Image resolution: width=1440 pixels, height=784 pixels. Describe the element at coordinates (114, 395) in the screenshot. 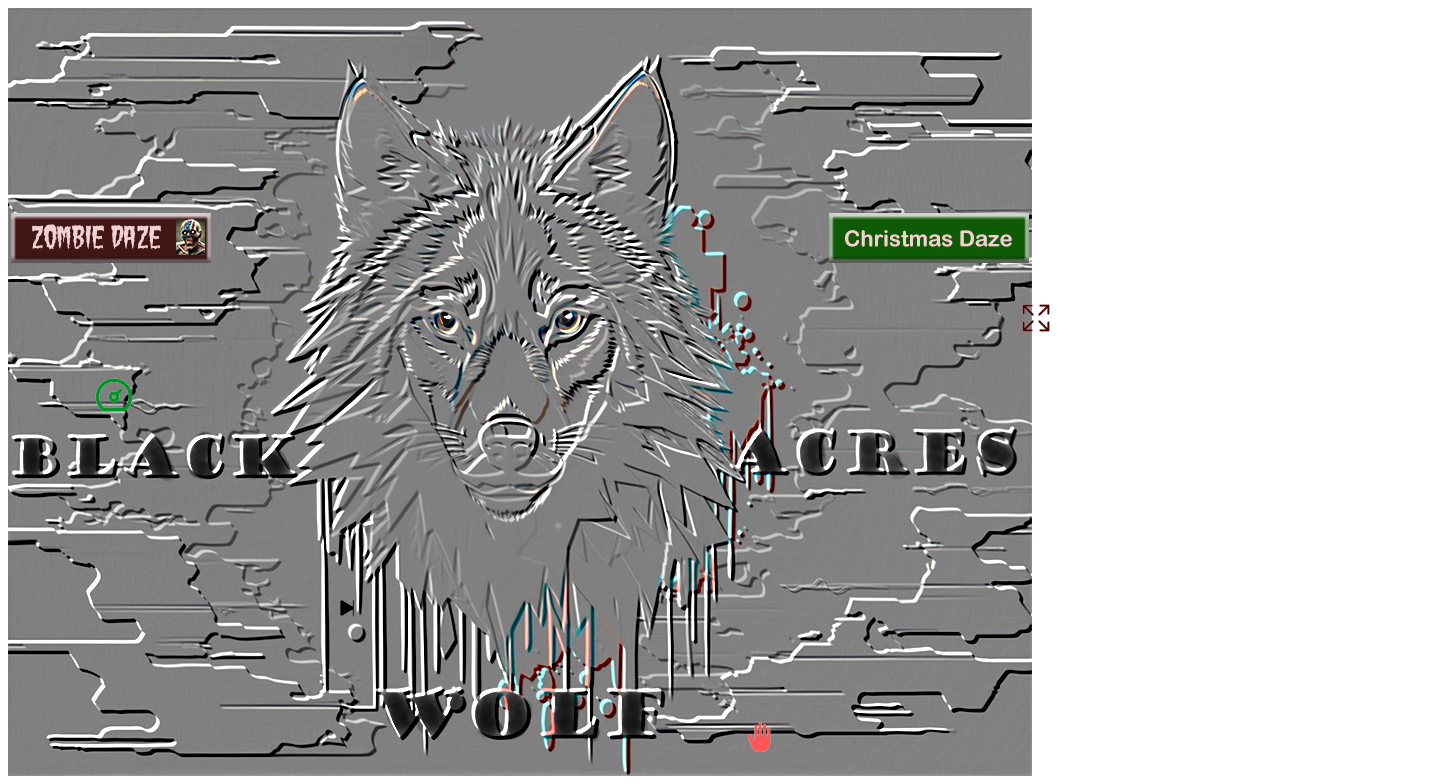

I see `access your dashboard or control panel` at that location.